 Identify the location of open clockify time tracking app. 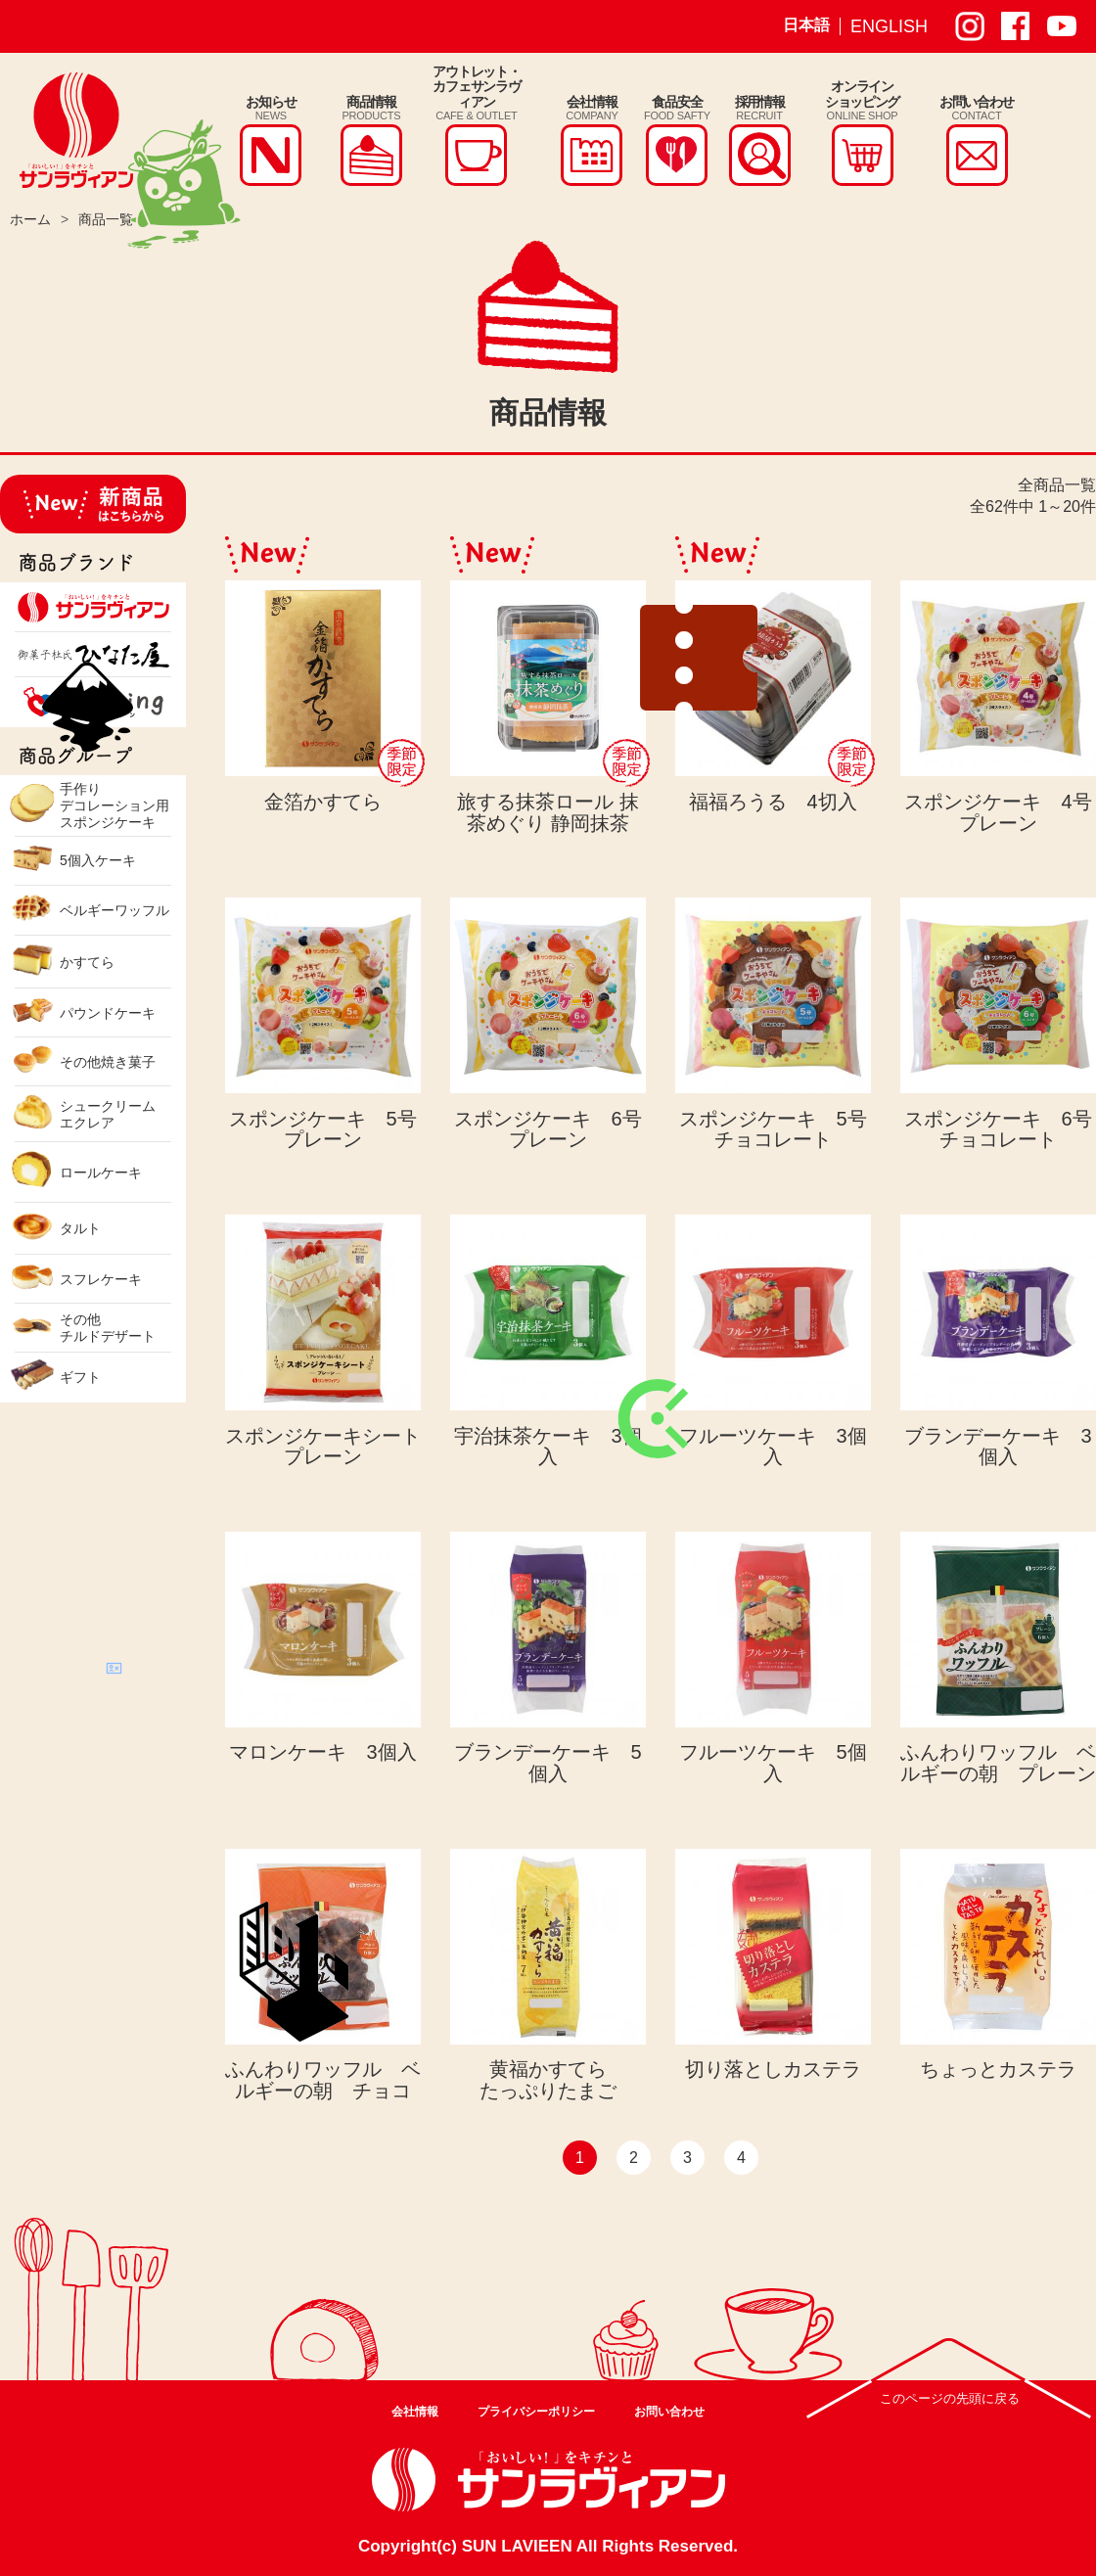
(653, 1418).